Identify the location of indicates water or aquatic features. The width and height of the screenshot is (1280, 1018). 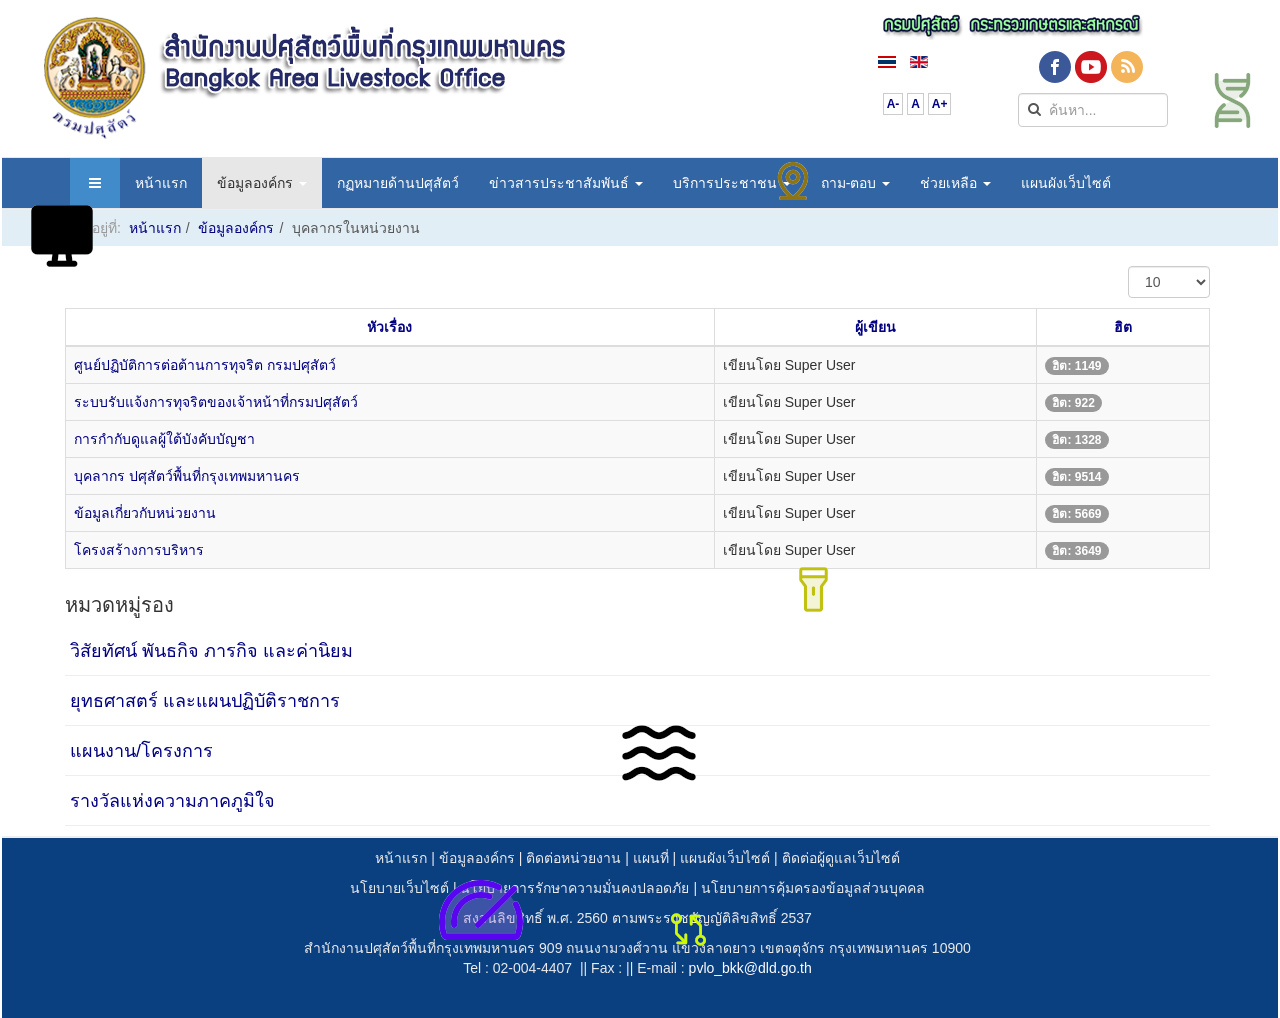
(659, 753).